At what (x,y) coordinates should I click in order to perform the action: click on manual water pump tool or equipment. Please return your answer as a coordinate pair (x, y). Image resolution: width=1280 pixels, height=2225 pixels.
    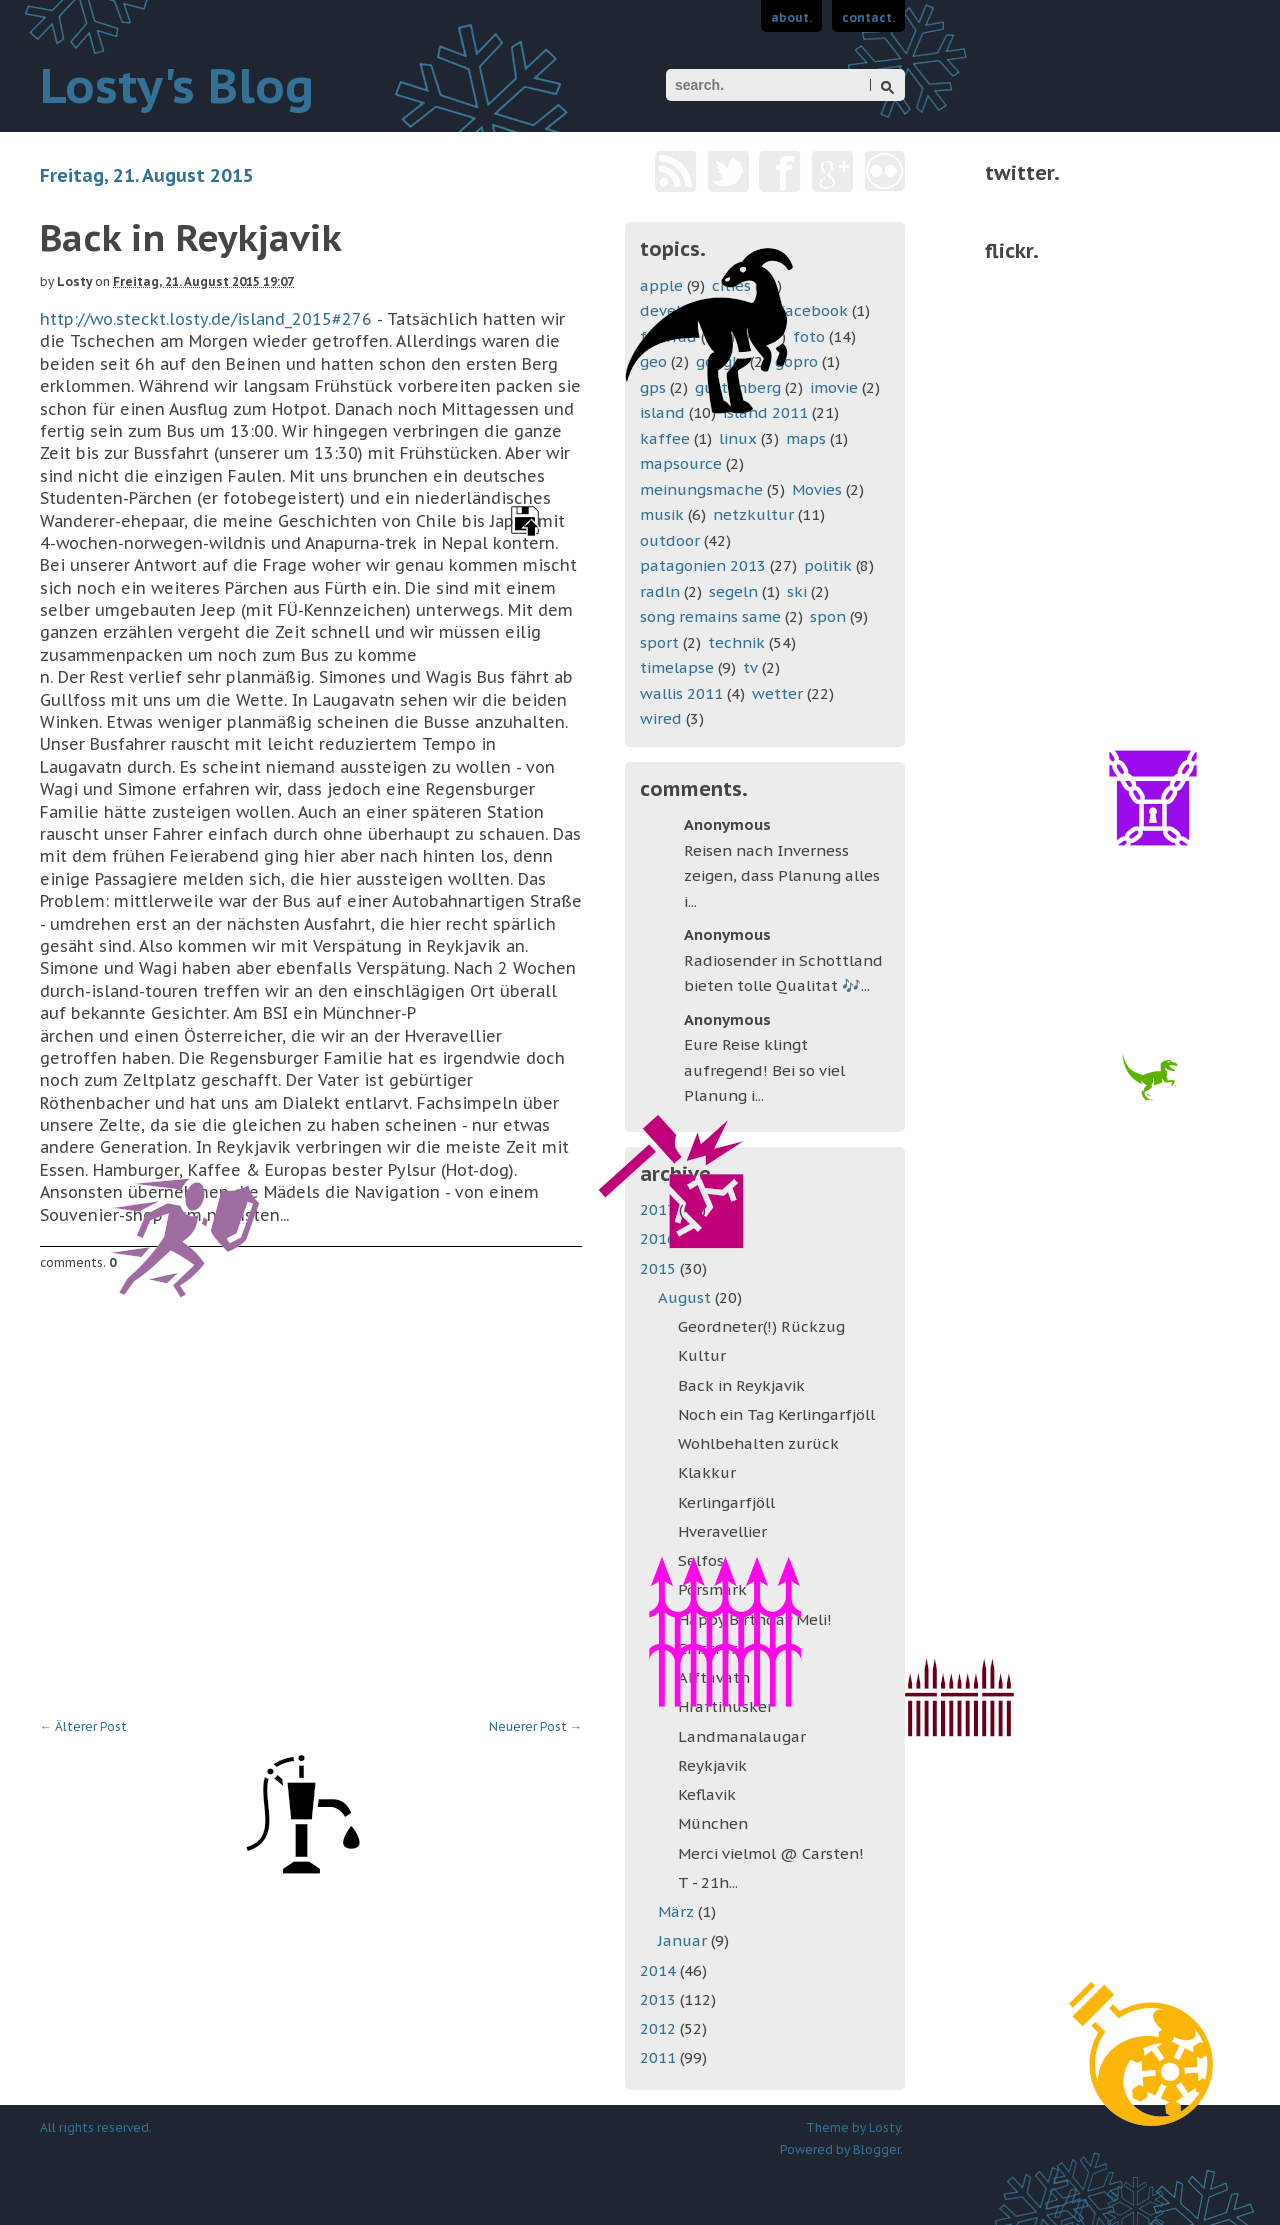
    Looking at the image, I should click on (301, 1813).